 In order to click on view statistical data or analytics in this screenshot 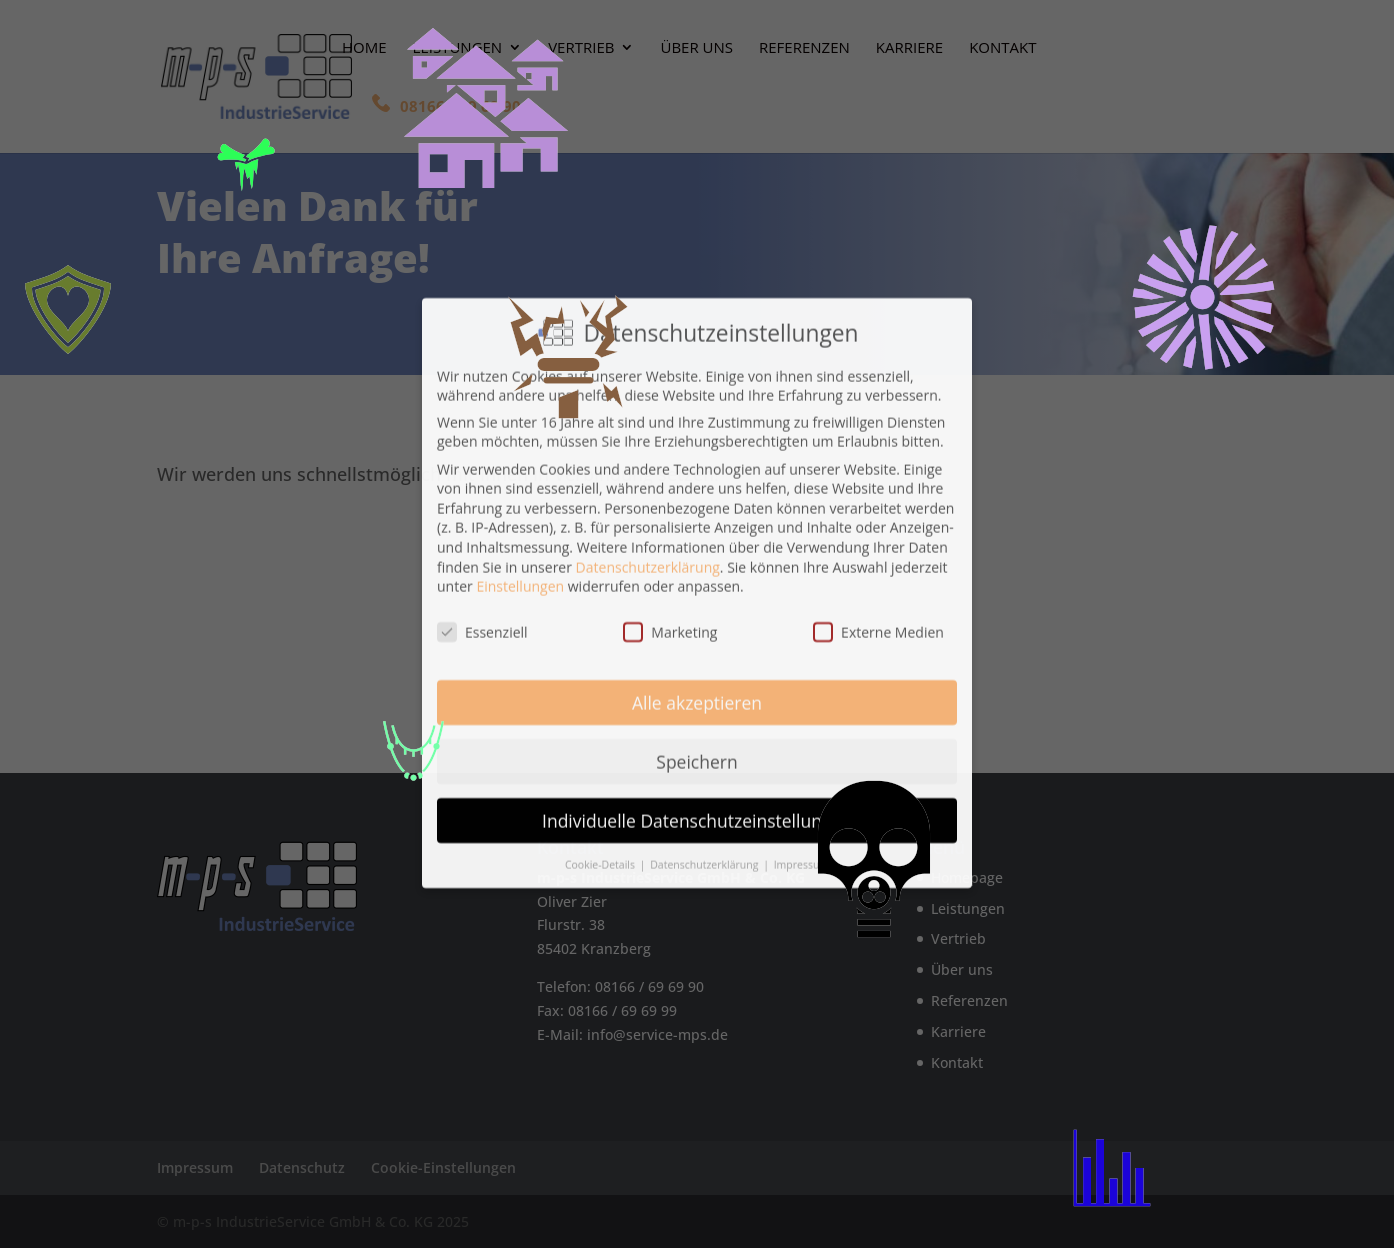, I will do `click(1112, 1168)`.